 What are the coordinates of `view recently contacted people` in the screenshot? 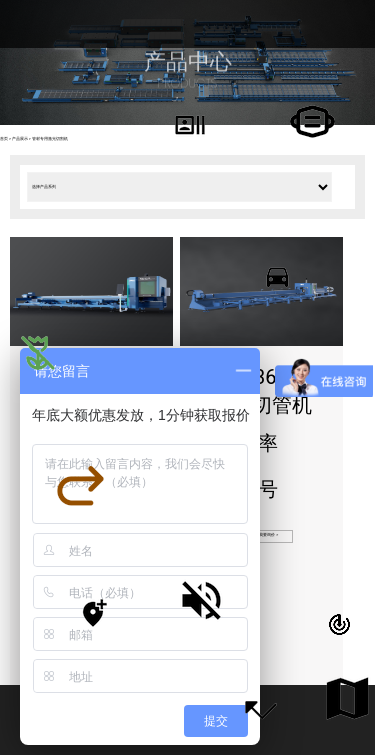 It's located at (190, 125).